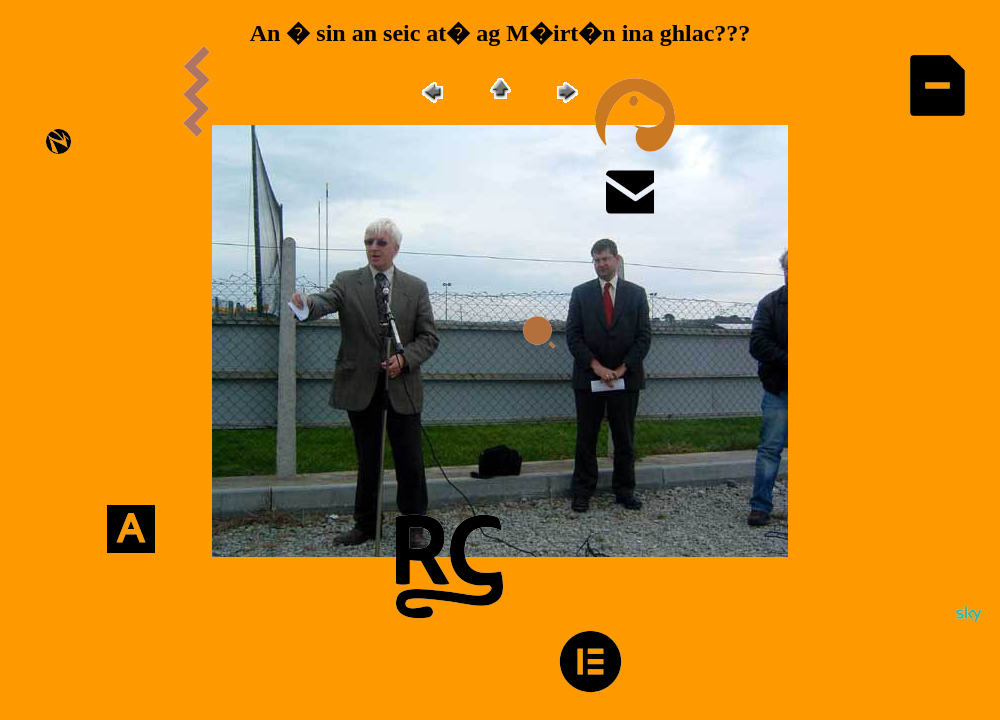 Image resolution: width=1000 pixels, height=720 pixels. Describe the element at coordinates (590, 661) in the screenshot. I see `elementor website builder logo` at that location.